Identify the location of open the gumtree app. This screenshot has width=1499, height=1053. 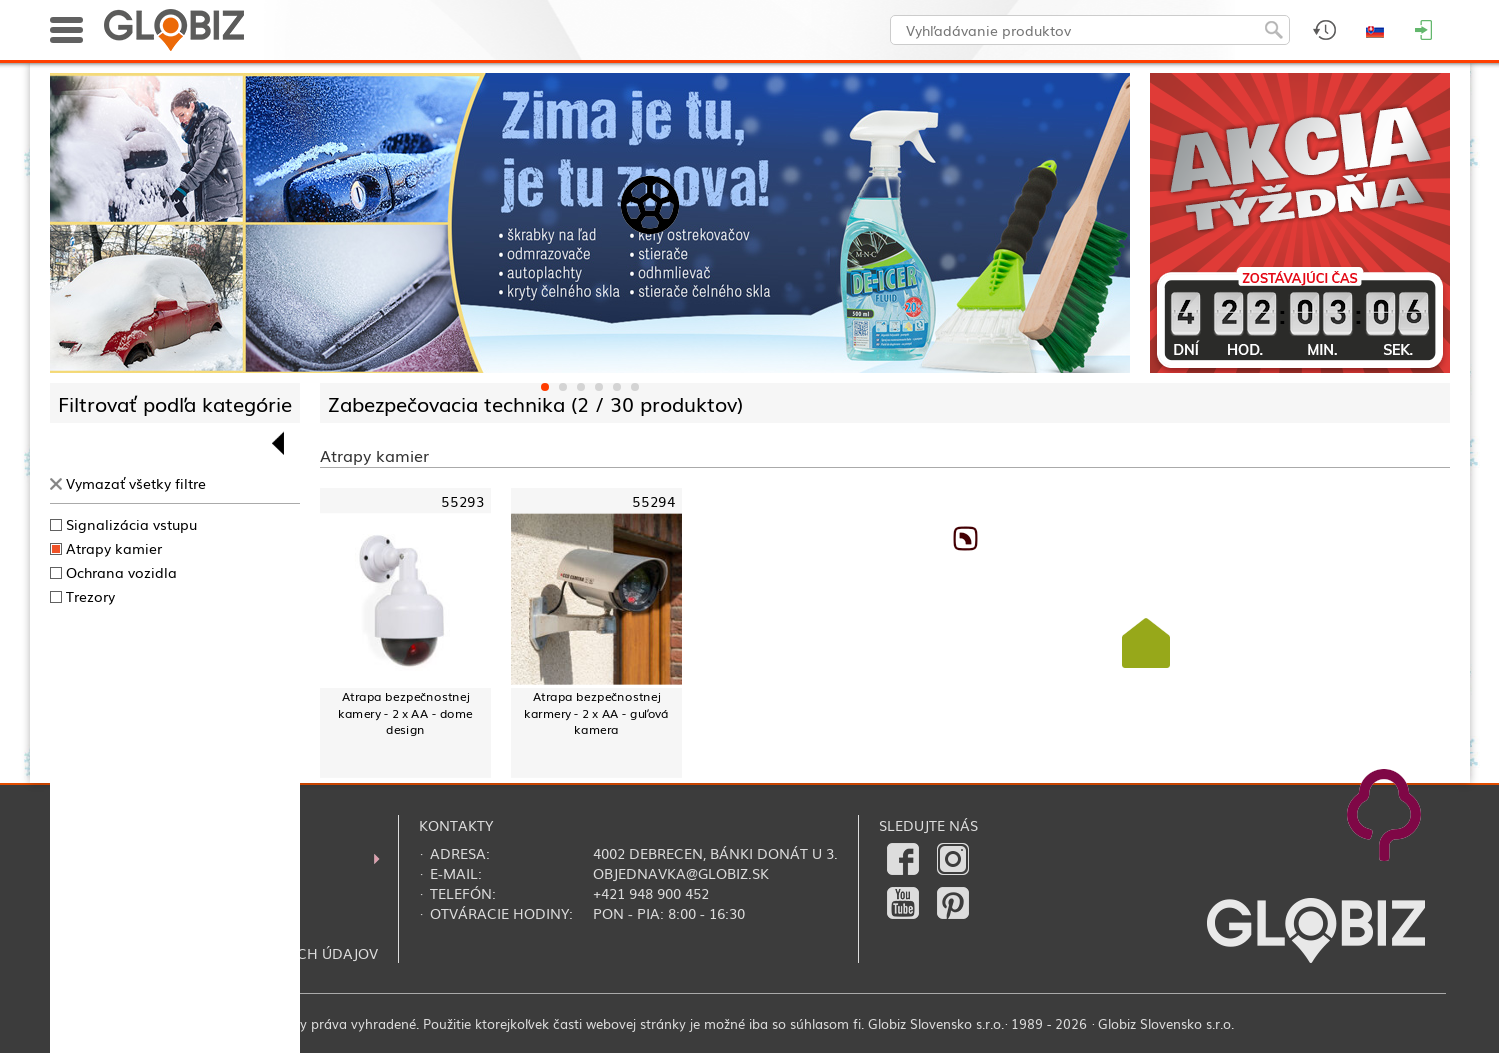
(1384, 815).